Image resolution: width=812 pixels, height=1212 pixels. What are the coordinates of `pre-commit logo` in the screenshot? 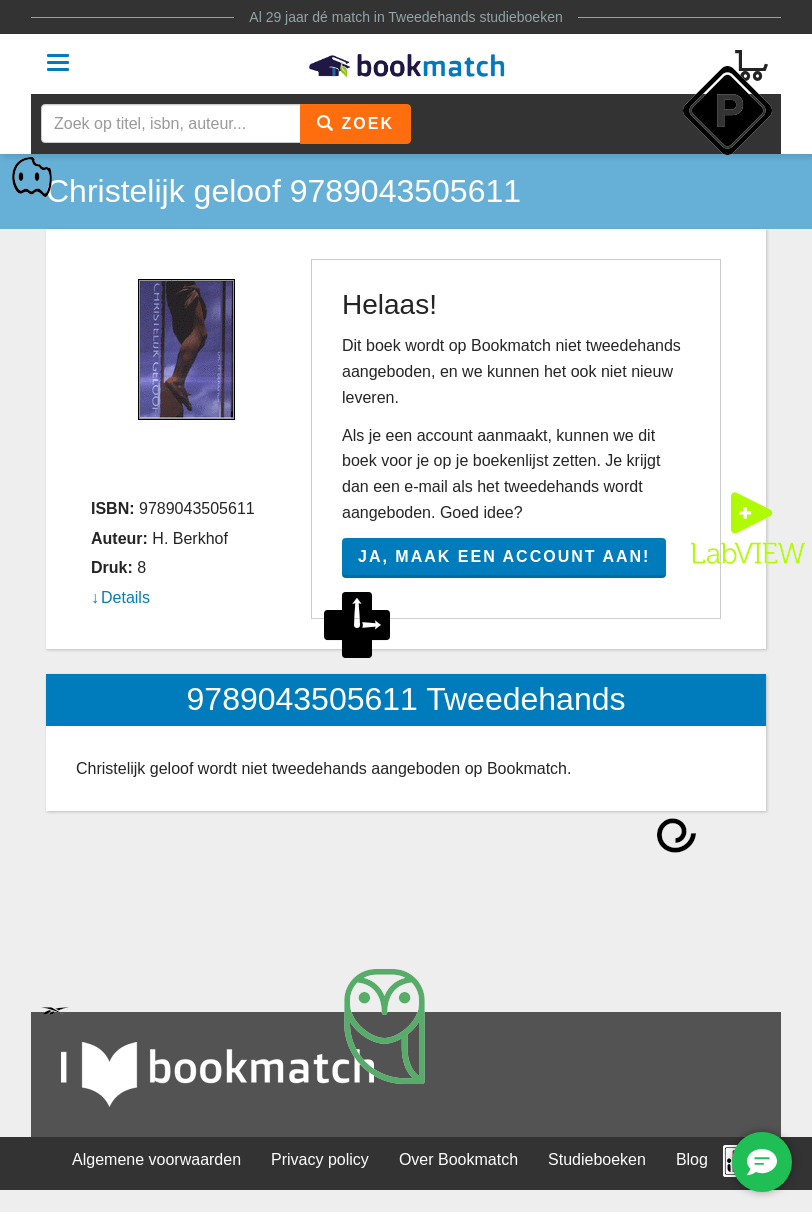 It's located at (727, 110).